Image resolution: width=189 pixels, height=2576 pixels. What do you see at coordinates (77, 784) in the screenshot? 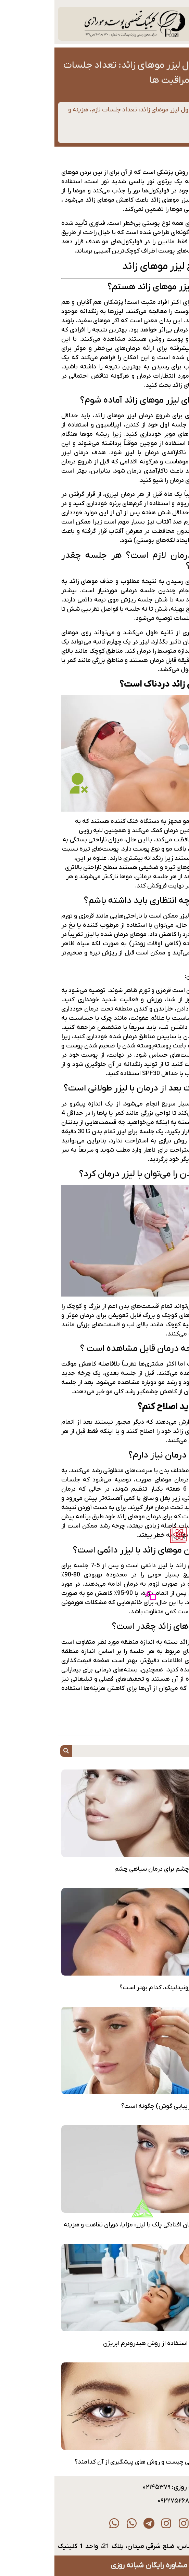
I see `unfollow a user` at bounding box center [77, 784].